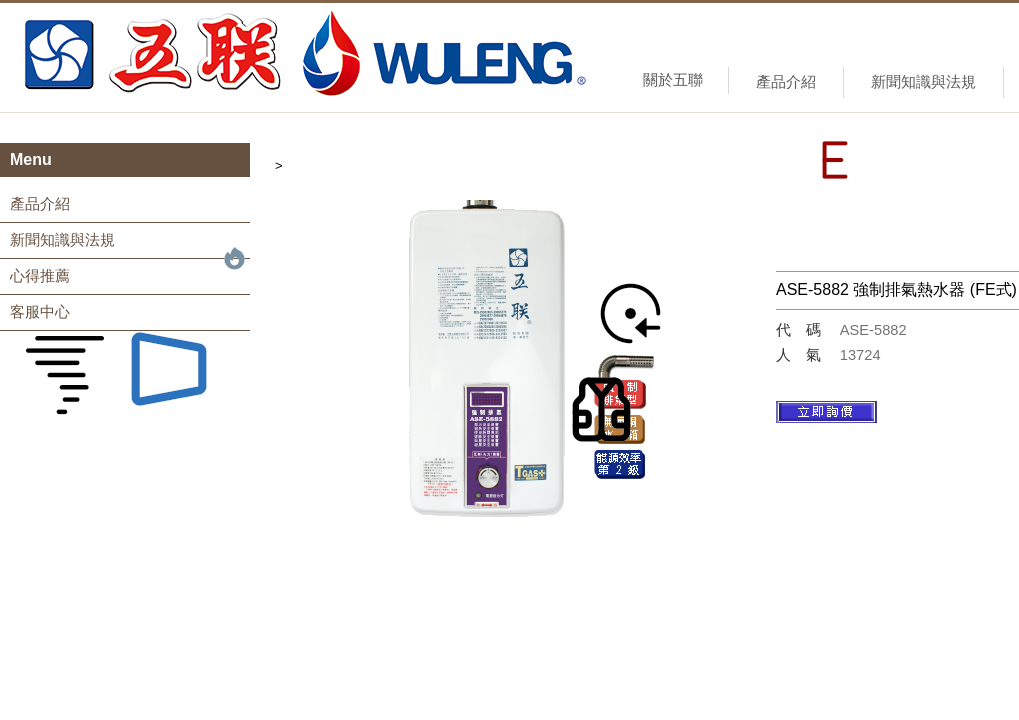 This screenshot has width=1019, height=720. Describe the element at coordinates (169, 369) in the screenshot. I see `skew or shear object horizontally` at that location.